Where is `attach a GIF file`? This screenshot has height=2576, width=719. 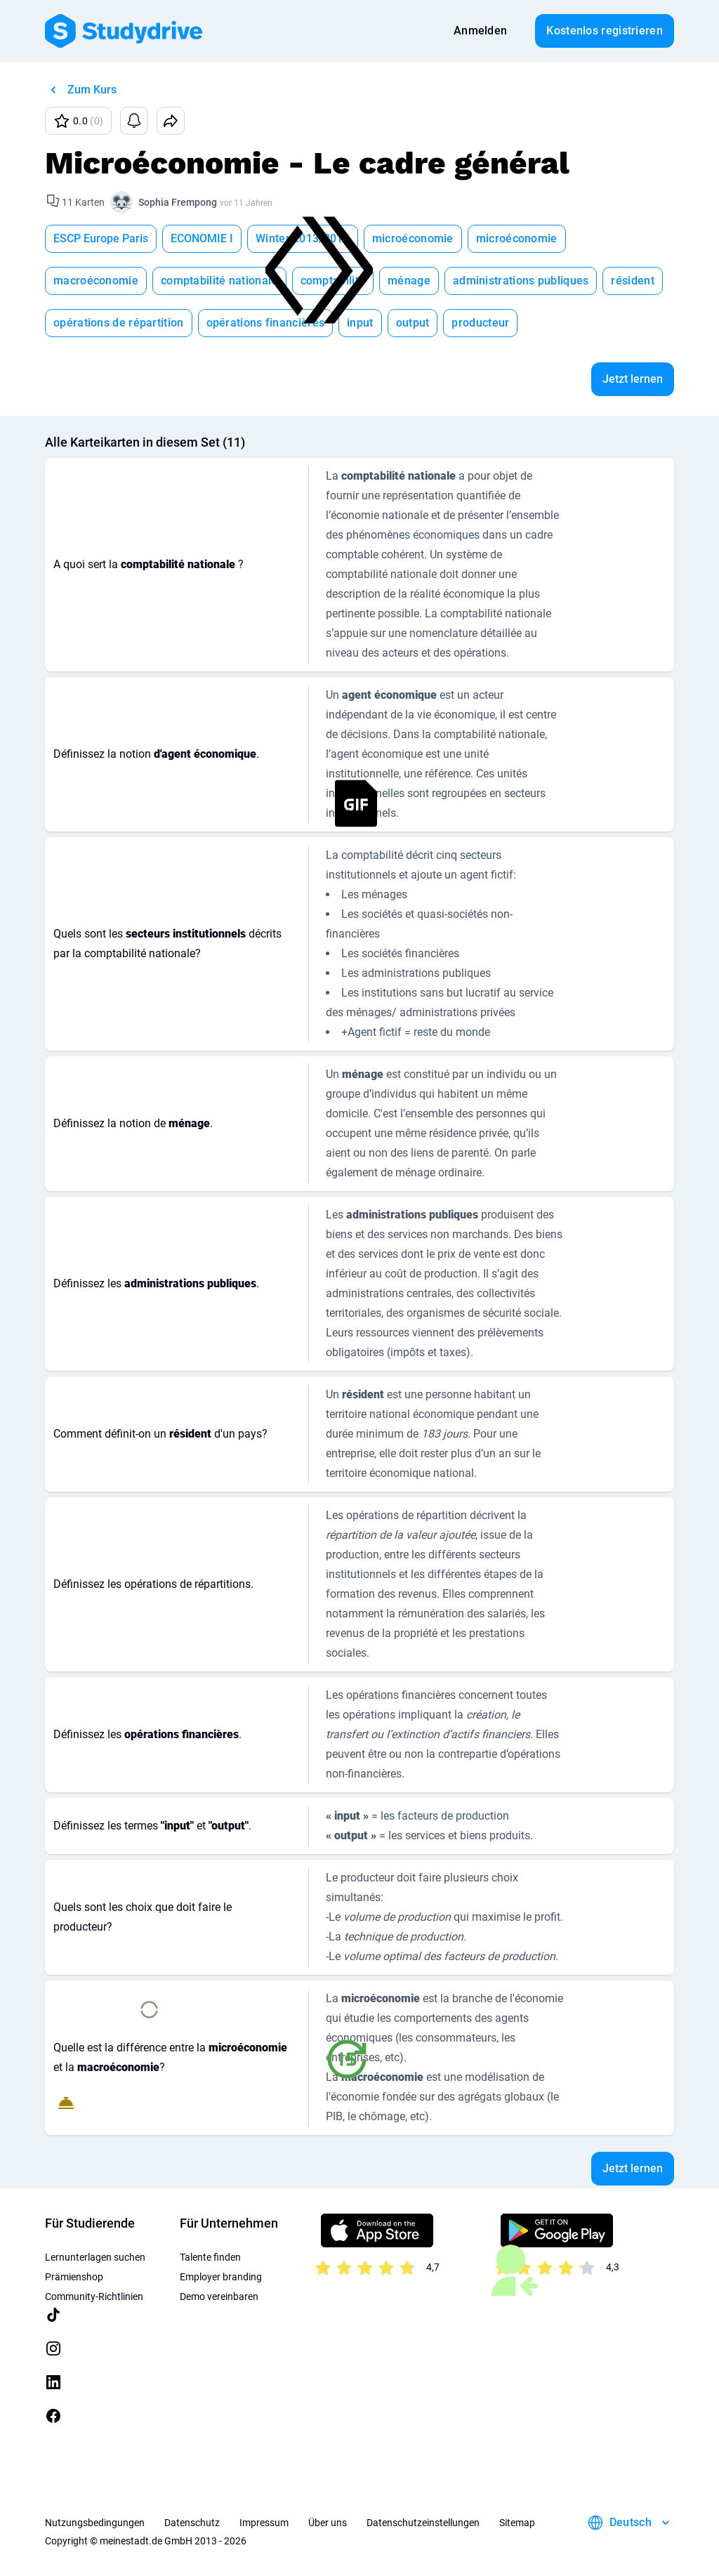 attach a GIF file is located at coordinates (356, 803).